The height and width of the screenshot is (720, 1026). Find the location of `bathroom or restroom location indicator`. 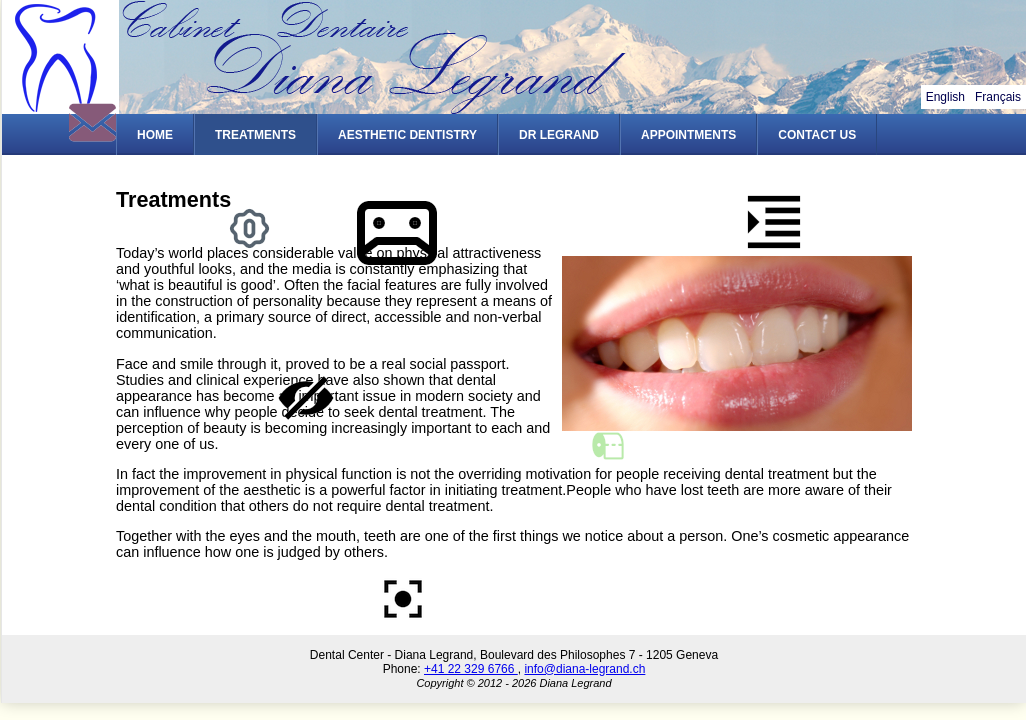

bathroom or restroom location indicator is located at coordinates (608, 446).